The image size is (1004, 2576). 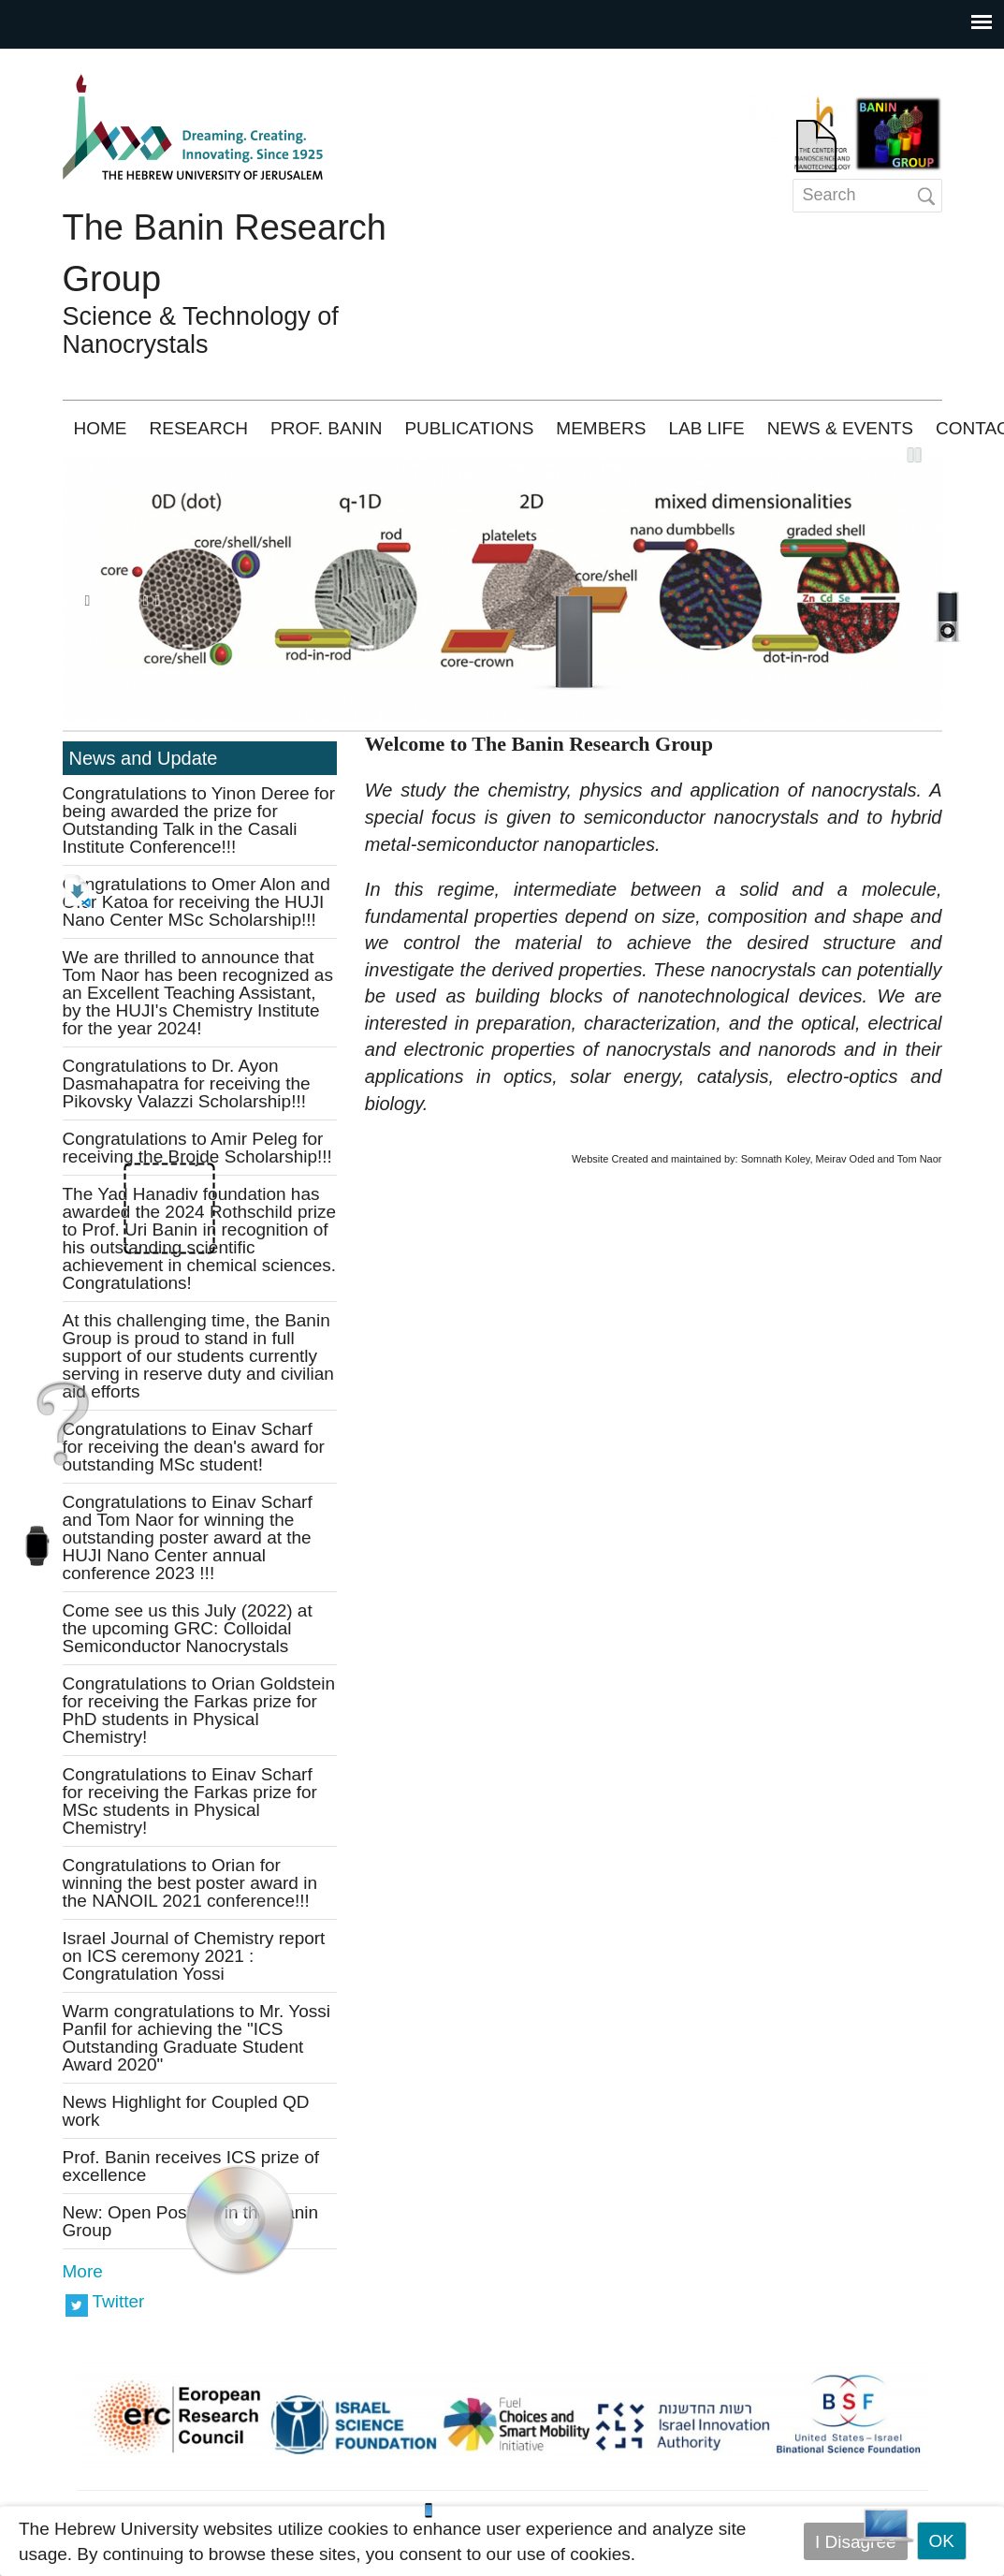 What do you see at coordinates (77, 891) in the screenshot?
I see `open or preview a markdown file` at bounding box center [77, 891].